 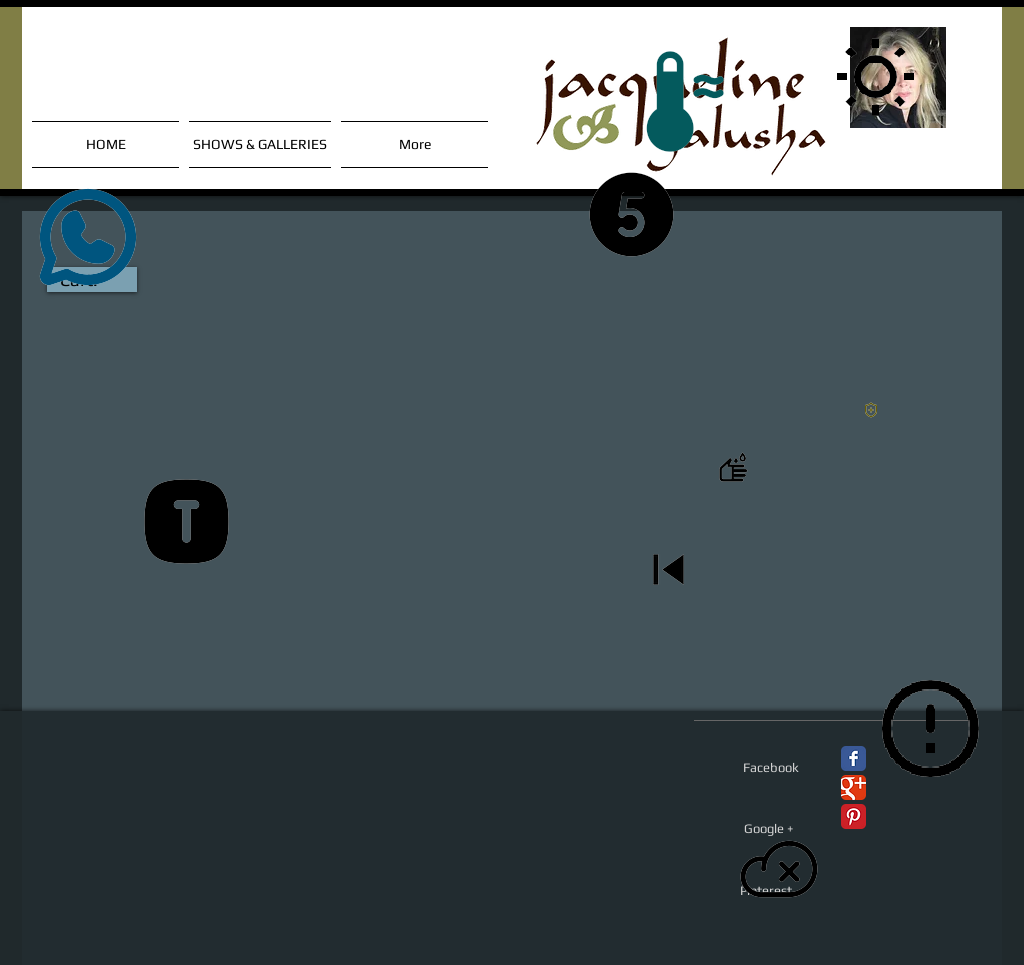 What do you see at coordinates (631, 214) in the screenshot?
I see `indicates step 5 in a multi-step process` at bounding box center [631, 214].